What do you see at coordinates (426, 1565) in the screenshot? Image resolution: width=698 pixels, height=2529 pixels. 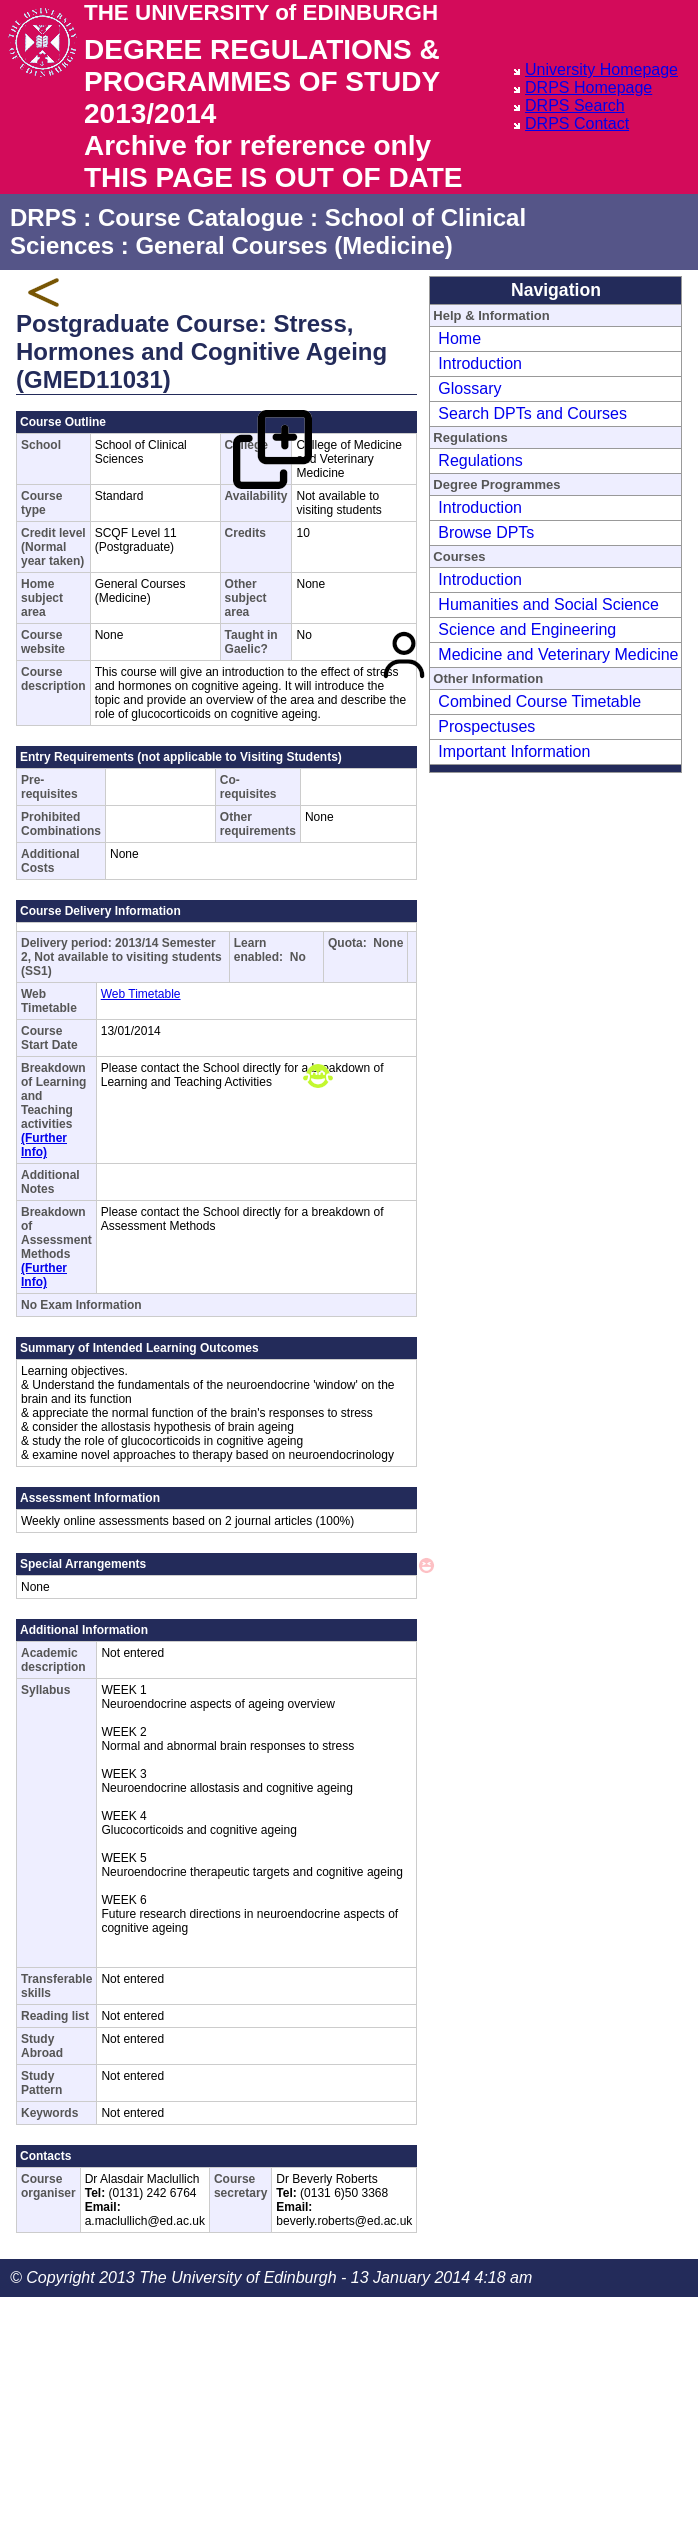 I see `react with laughter to a message` at bounding box center [426, 1565].